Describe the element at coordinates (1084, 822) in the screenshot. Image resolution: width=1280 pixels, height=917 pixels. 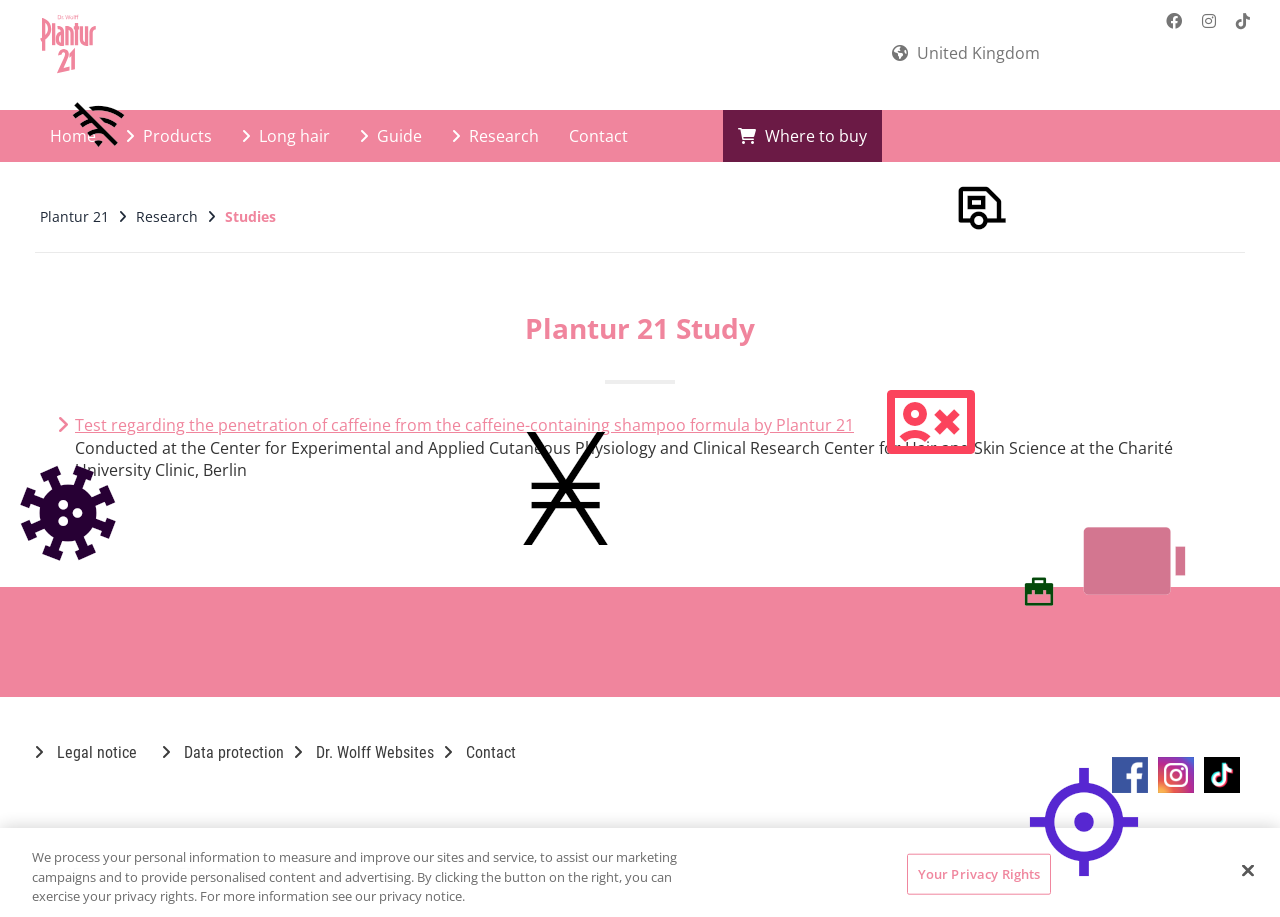
I see `focus on a specific area or element` at that location.